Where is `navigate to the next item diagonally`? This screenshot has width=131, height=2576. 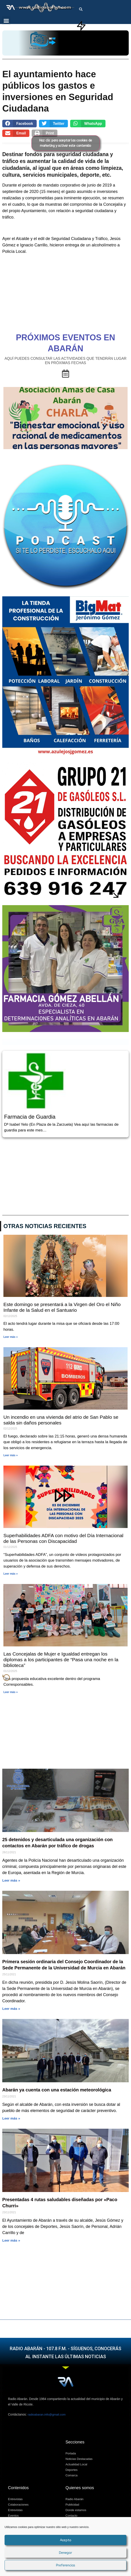
navigate to the next item diagonally is located at coordinates (116, 895).